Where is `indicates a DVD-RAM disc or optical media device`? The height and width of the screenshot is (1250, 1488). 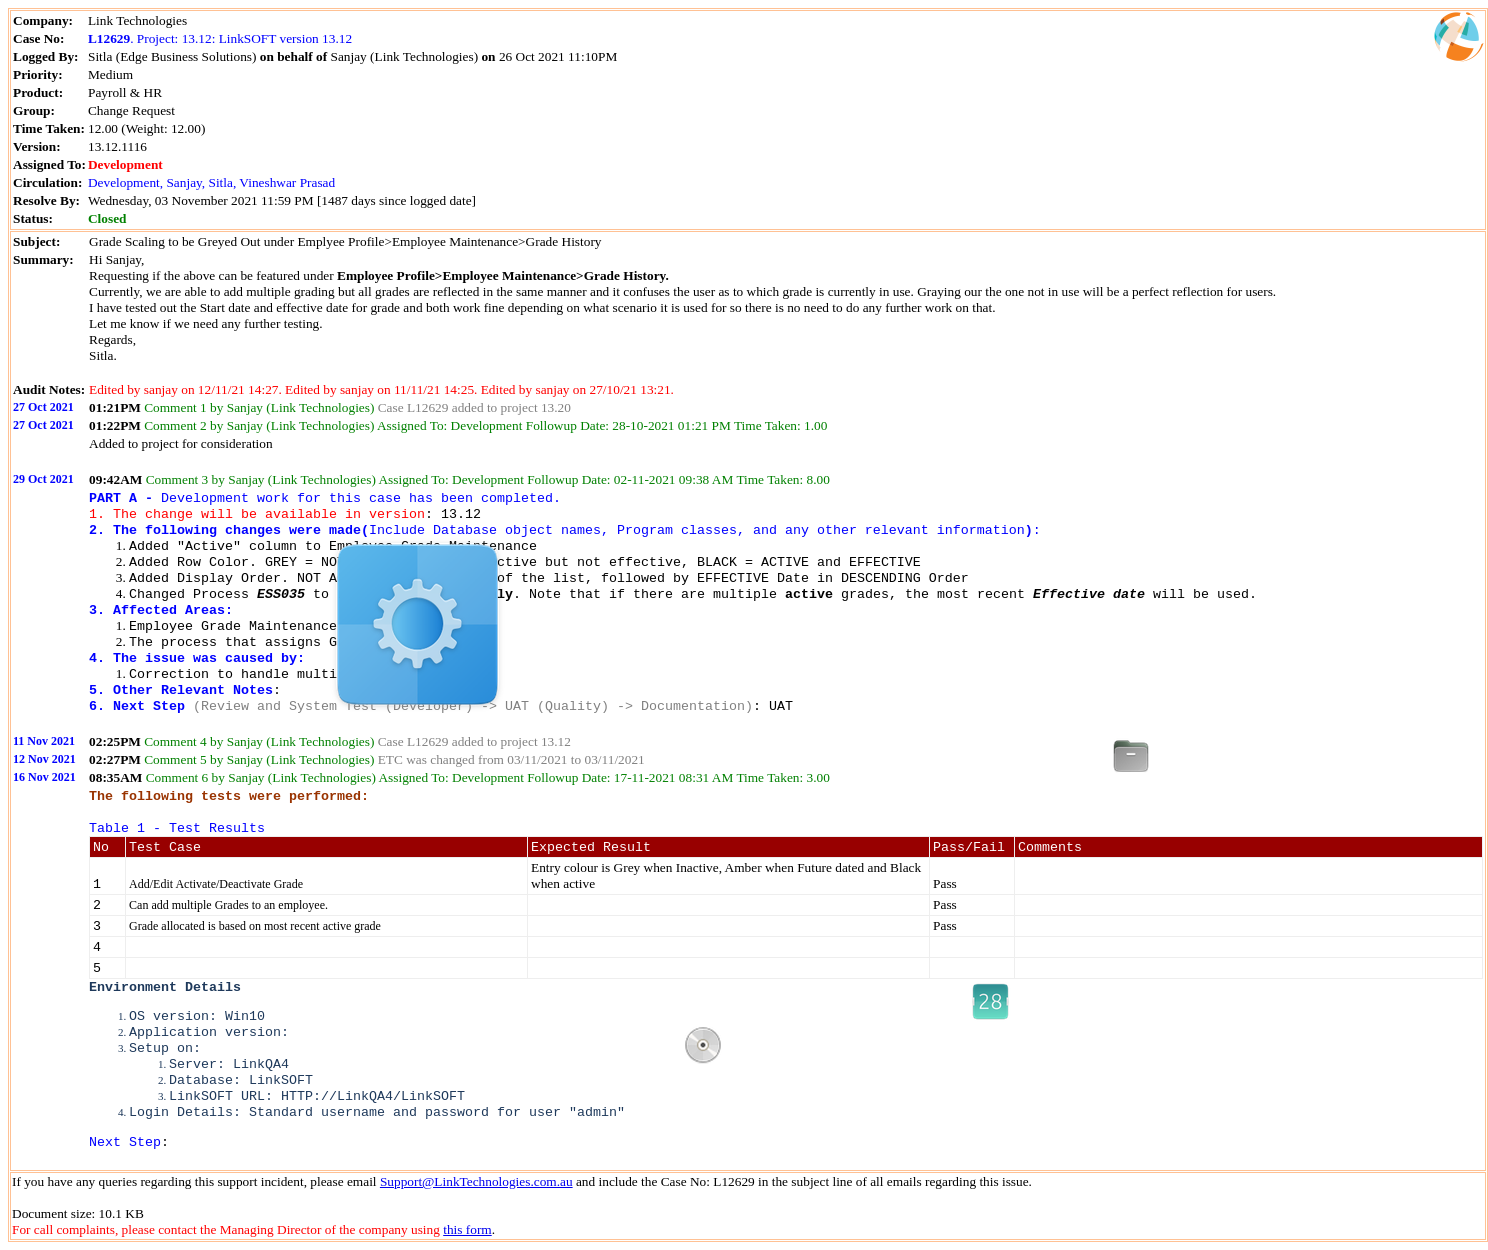 indicates a DVD-RAM disc or optical media device is located at coordinates (703, 1045).